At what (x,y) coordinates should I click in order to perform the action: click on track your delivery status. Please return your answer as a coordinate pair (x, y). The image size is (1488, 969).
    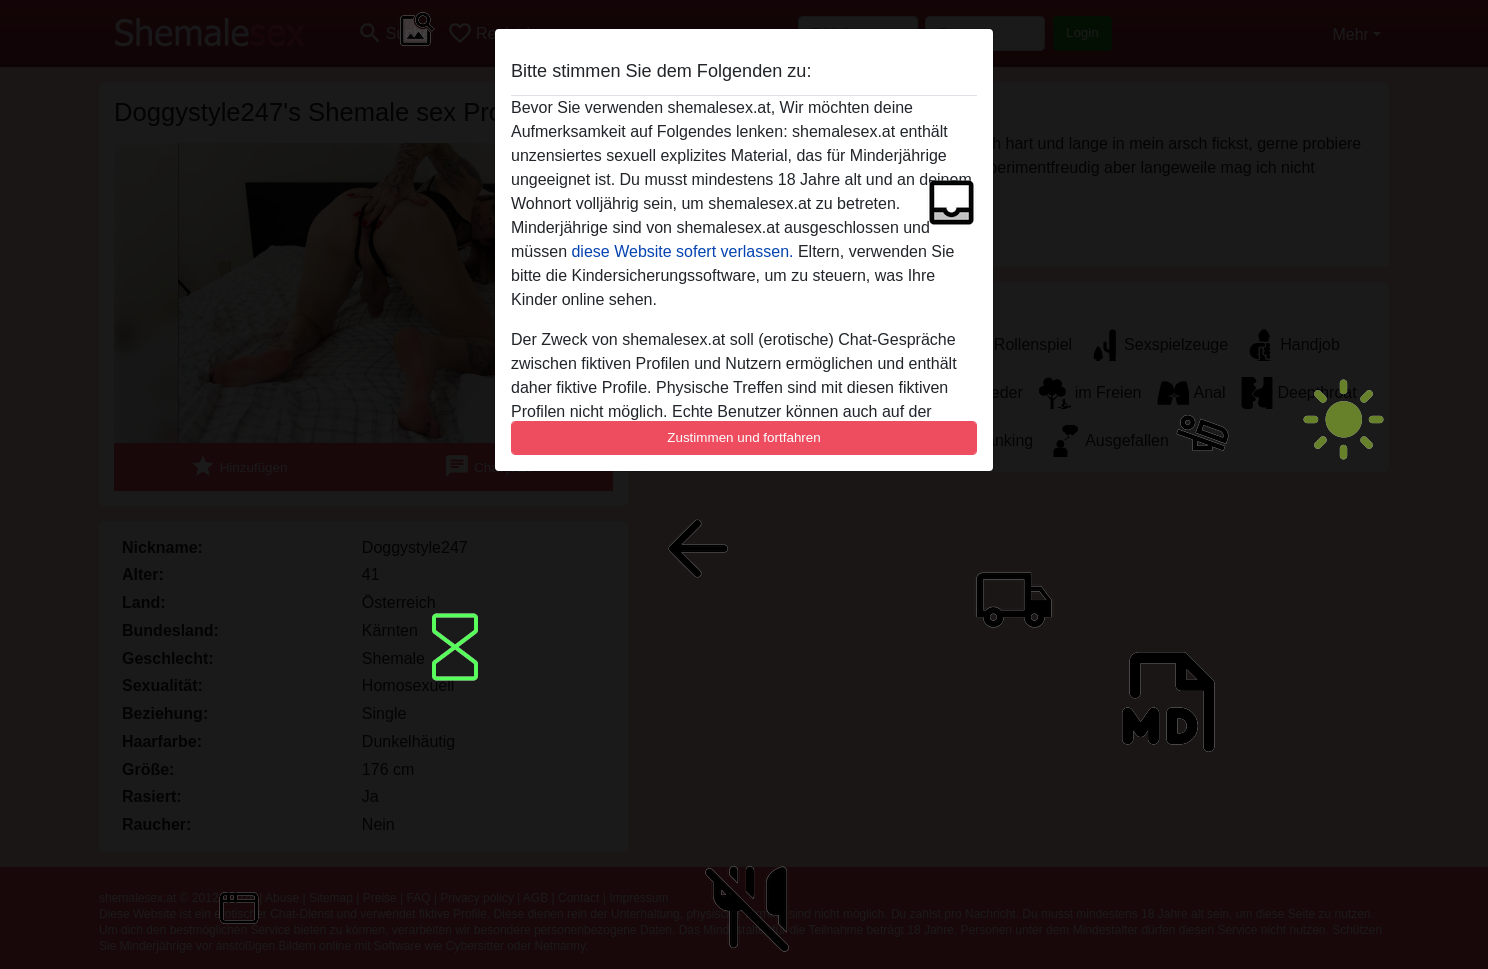
    Looking at the image, I should click on (1014, 600).